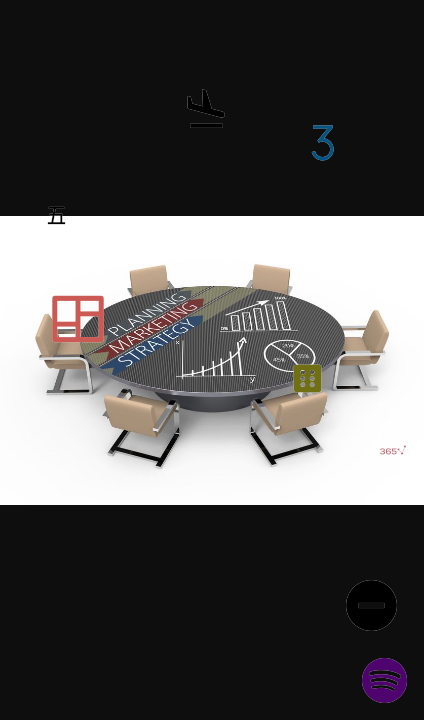 This screenshot has height=720, width=424. Describe the element at coordinates (322, 142) in the screenshot. I see `select number 3 from a list or sequence` at that location.